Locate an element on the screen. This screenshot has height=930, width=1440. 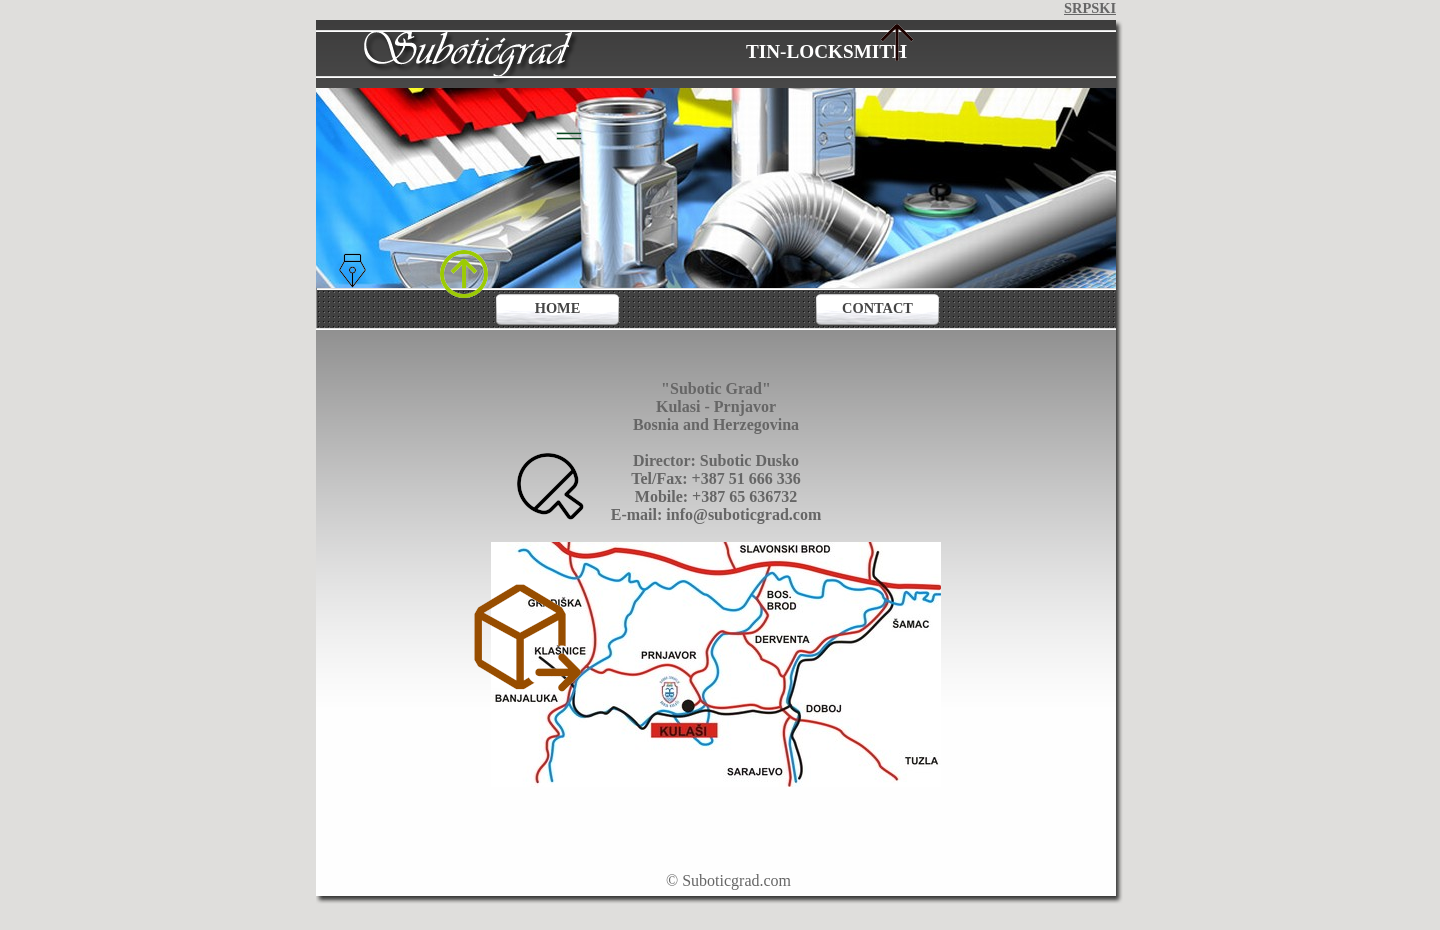
drag to reorder or rearrange items is located at coordinates (569, 136).